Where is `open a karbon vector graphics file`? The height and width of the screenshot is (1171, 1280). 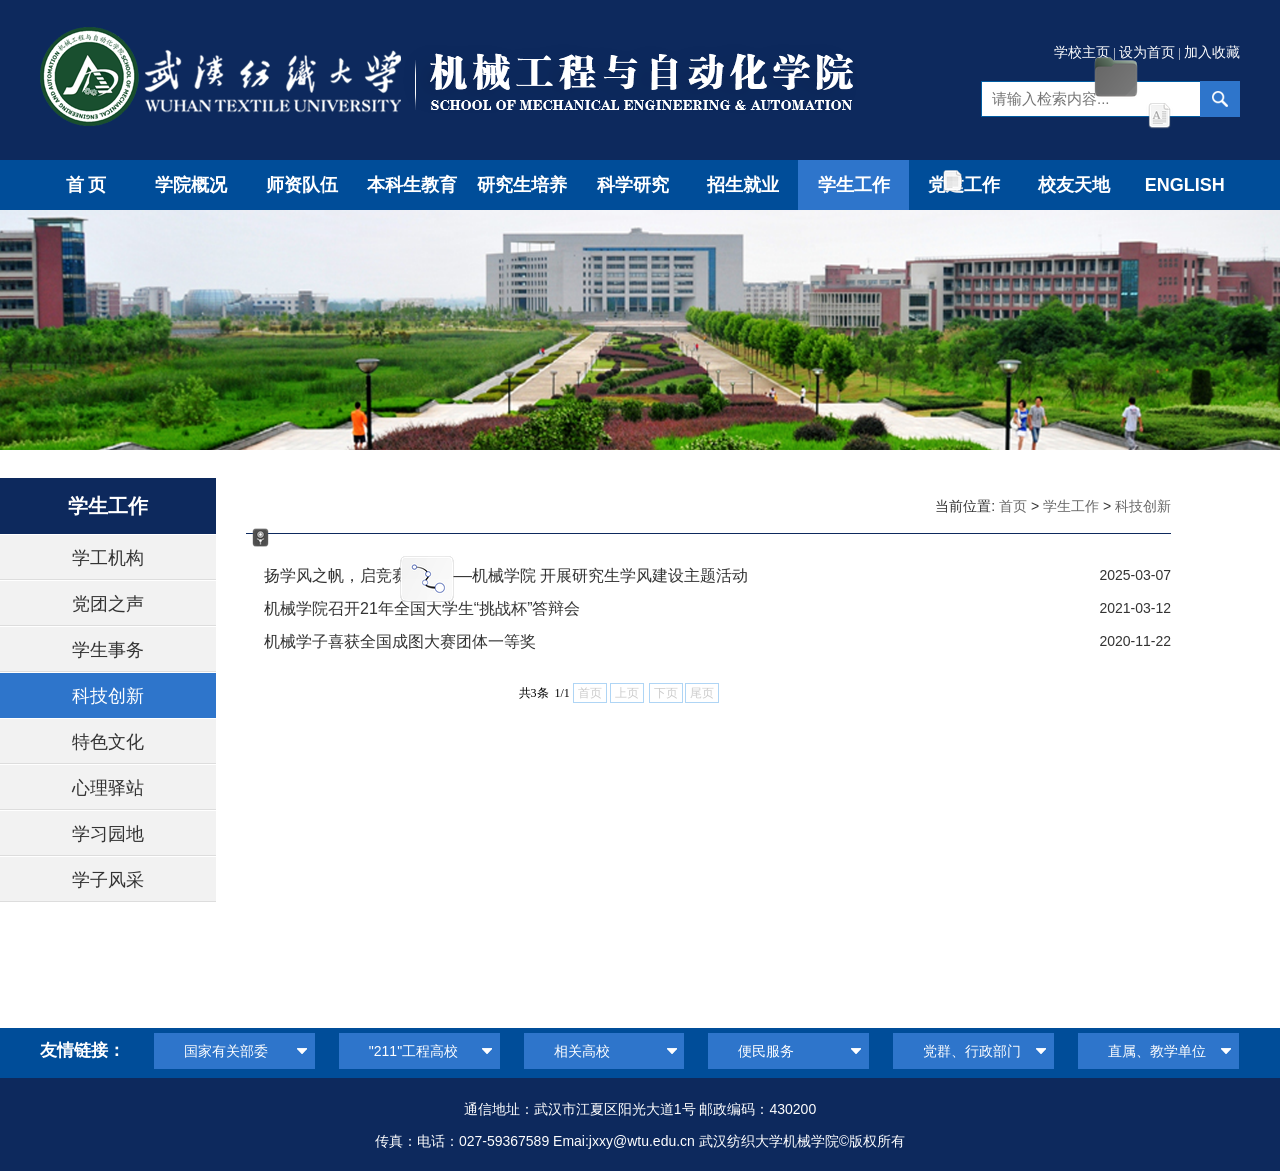 open a karbon vector graphics file is located at coordinates (427, 577).